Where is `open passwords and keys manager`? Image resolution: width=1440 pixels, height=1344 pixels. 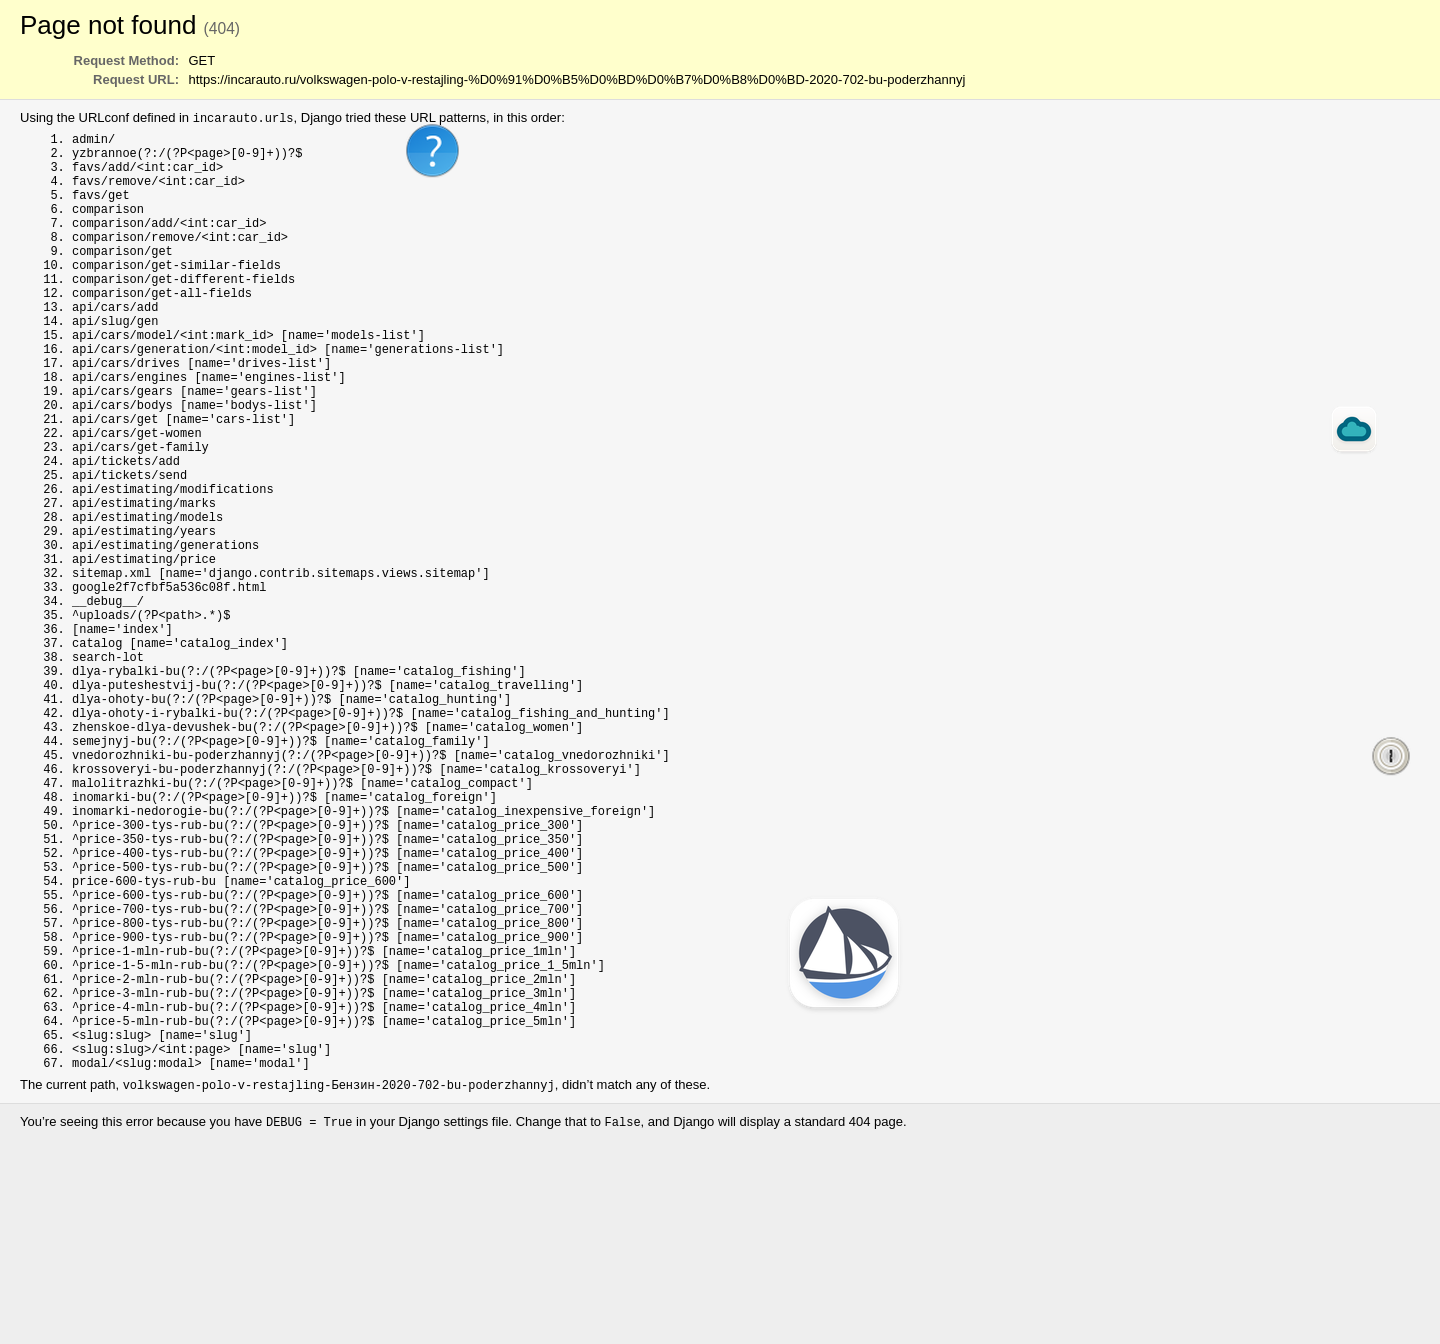
open passwords and keys manager is located at coordinates (1391, 756).